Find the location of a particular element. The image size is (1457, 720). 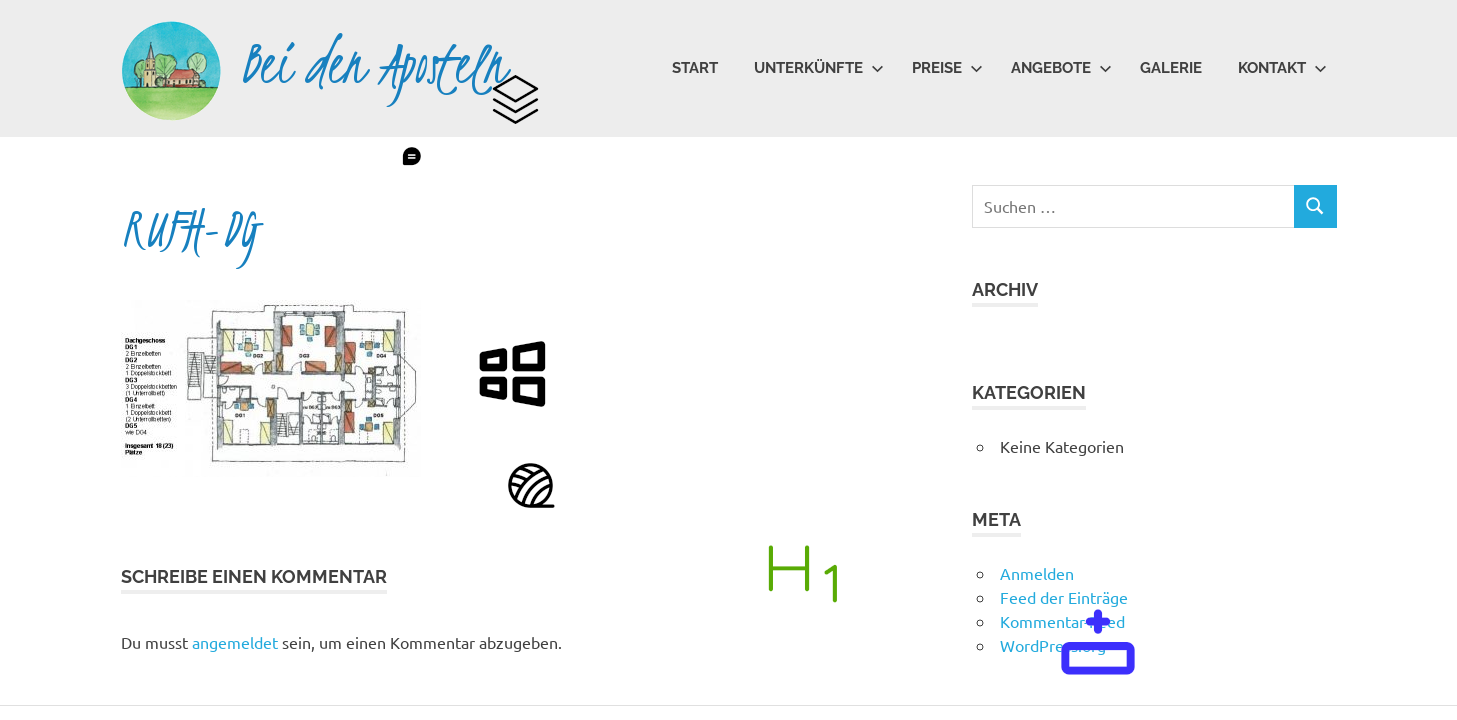

view layers or stacked items is located at coordinates (515, 99).